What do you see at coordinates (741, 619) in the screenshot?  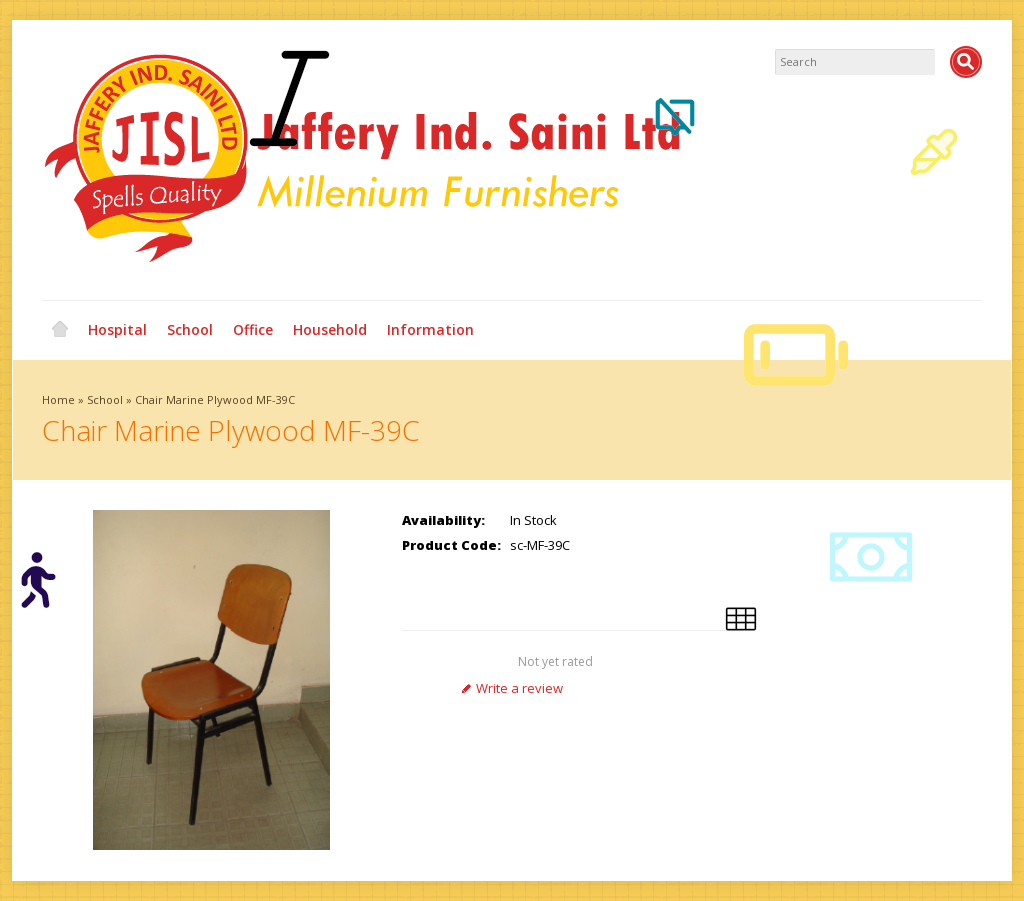 I see `view all apps or menu options` at bounding box center [741, 619].